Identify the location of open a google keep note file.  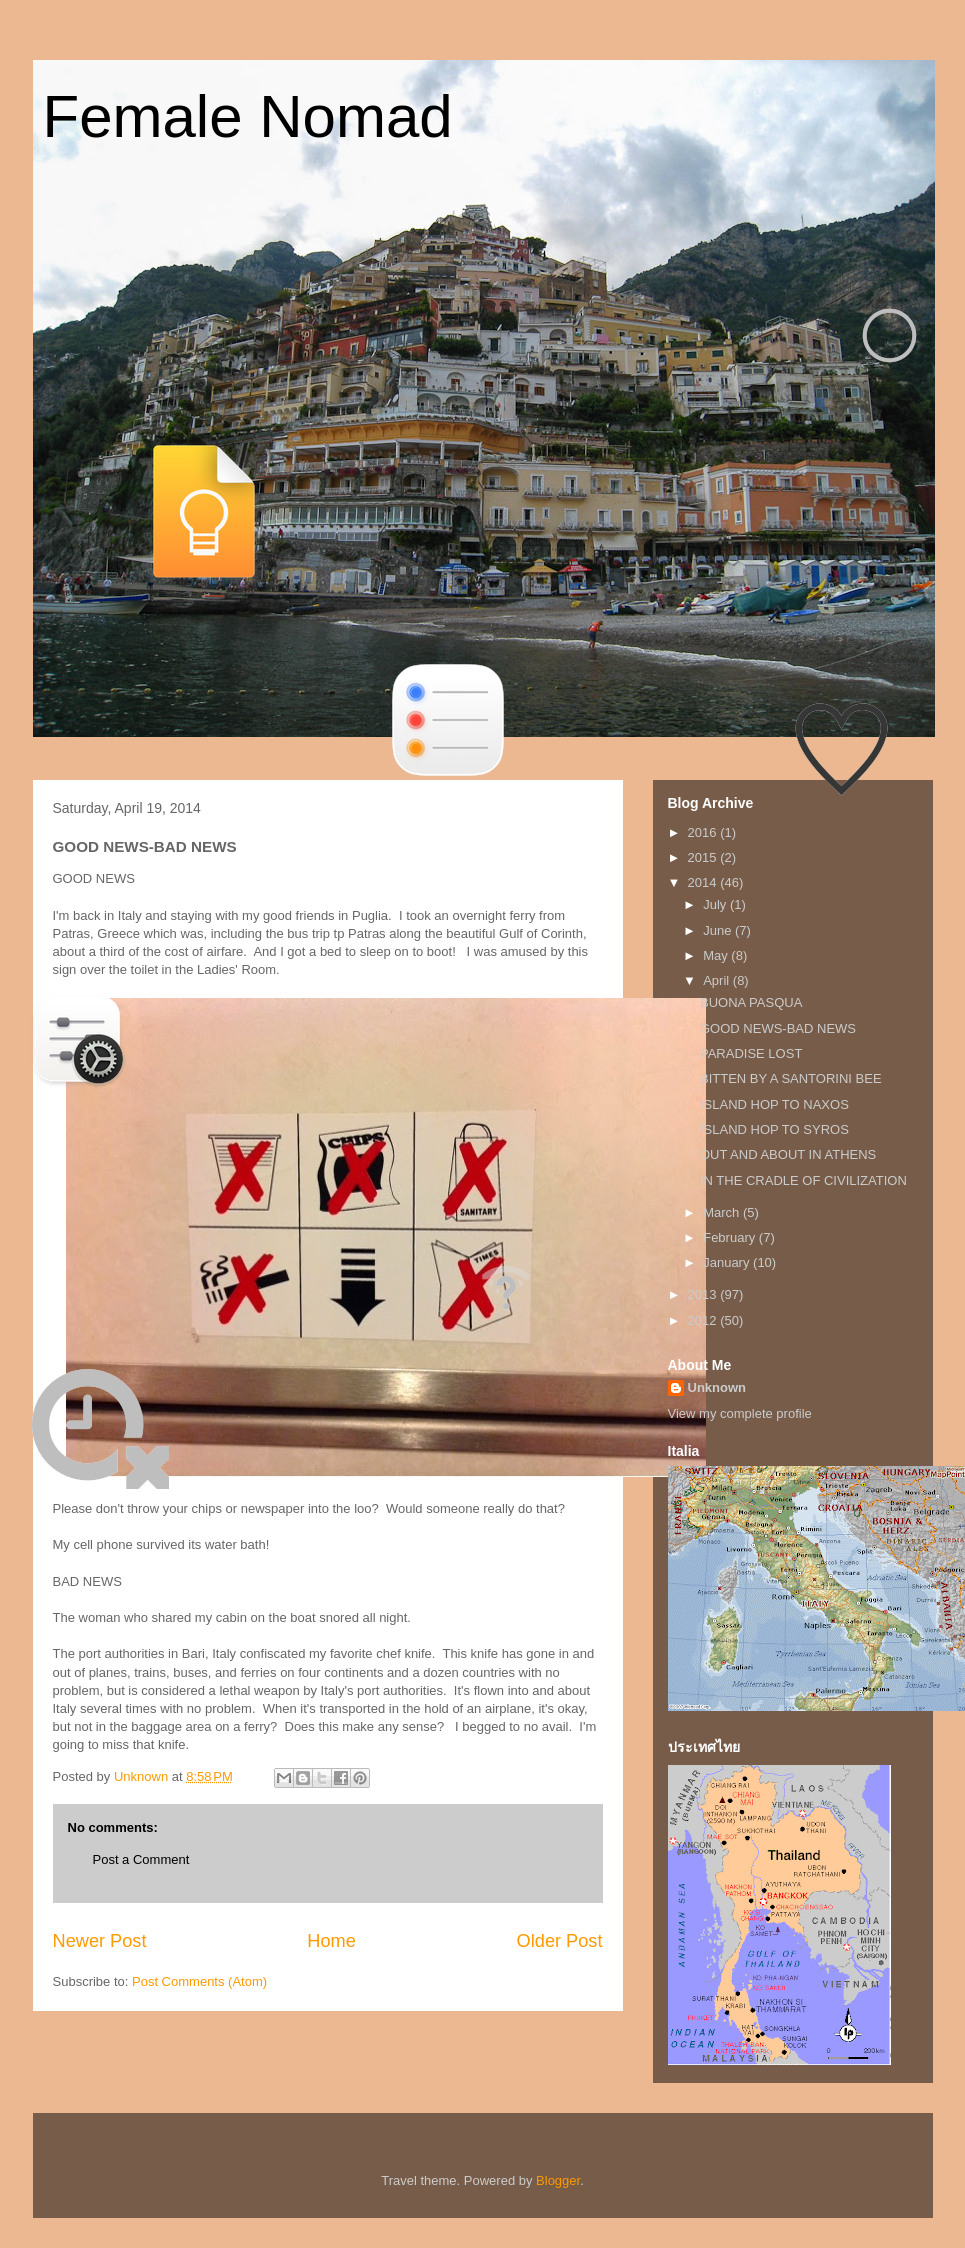
(204, 514).